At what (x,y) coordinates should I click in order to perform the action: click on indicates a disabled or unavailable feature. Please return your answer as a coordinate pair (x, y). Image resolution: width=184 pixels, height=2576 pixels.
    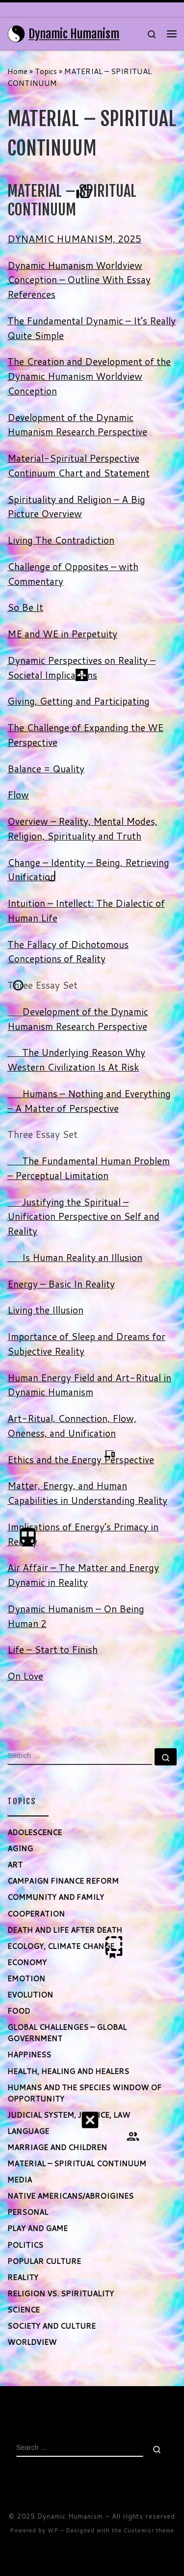
    Looking at the image, I should click on (90, 2120).